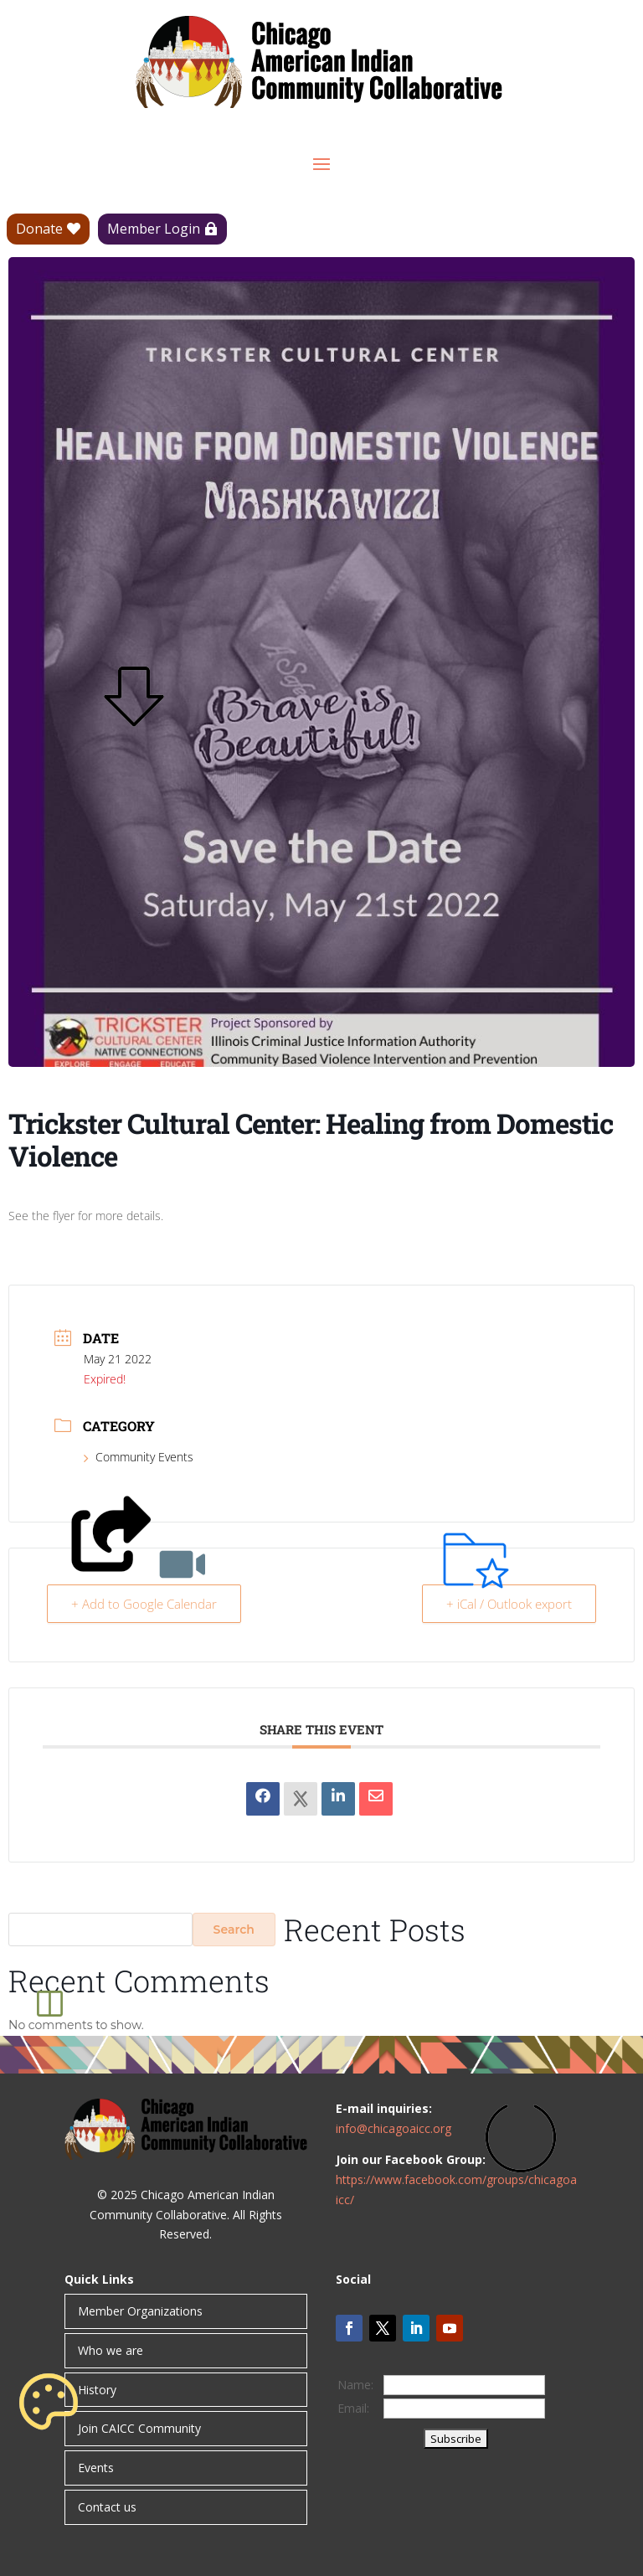 The image size is (643, 2576). I want to click on split view horizontally, so click(49, 2003).